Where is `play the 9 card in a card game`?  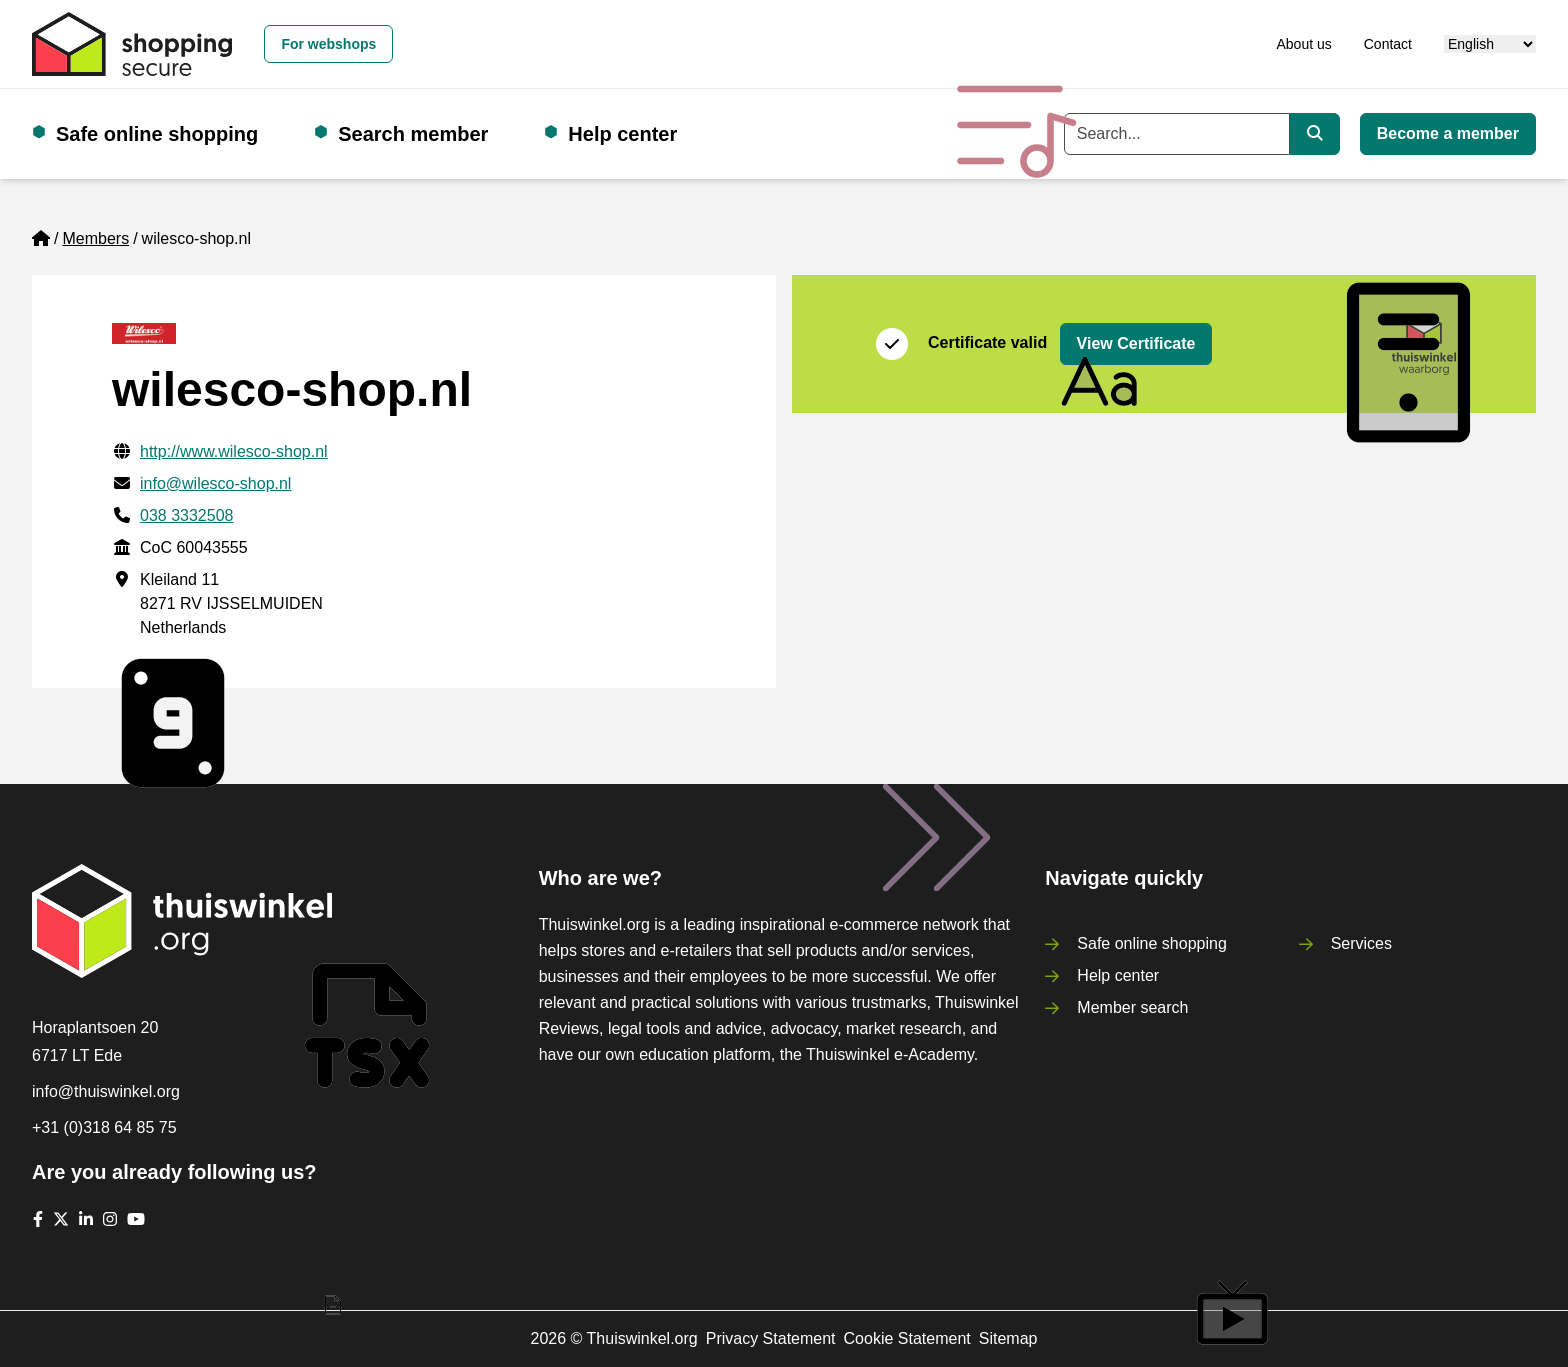 play the 9 card in a card game is located at coordinates (173, 723).